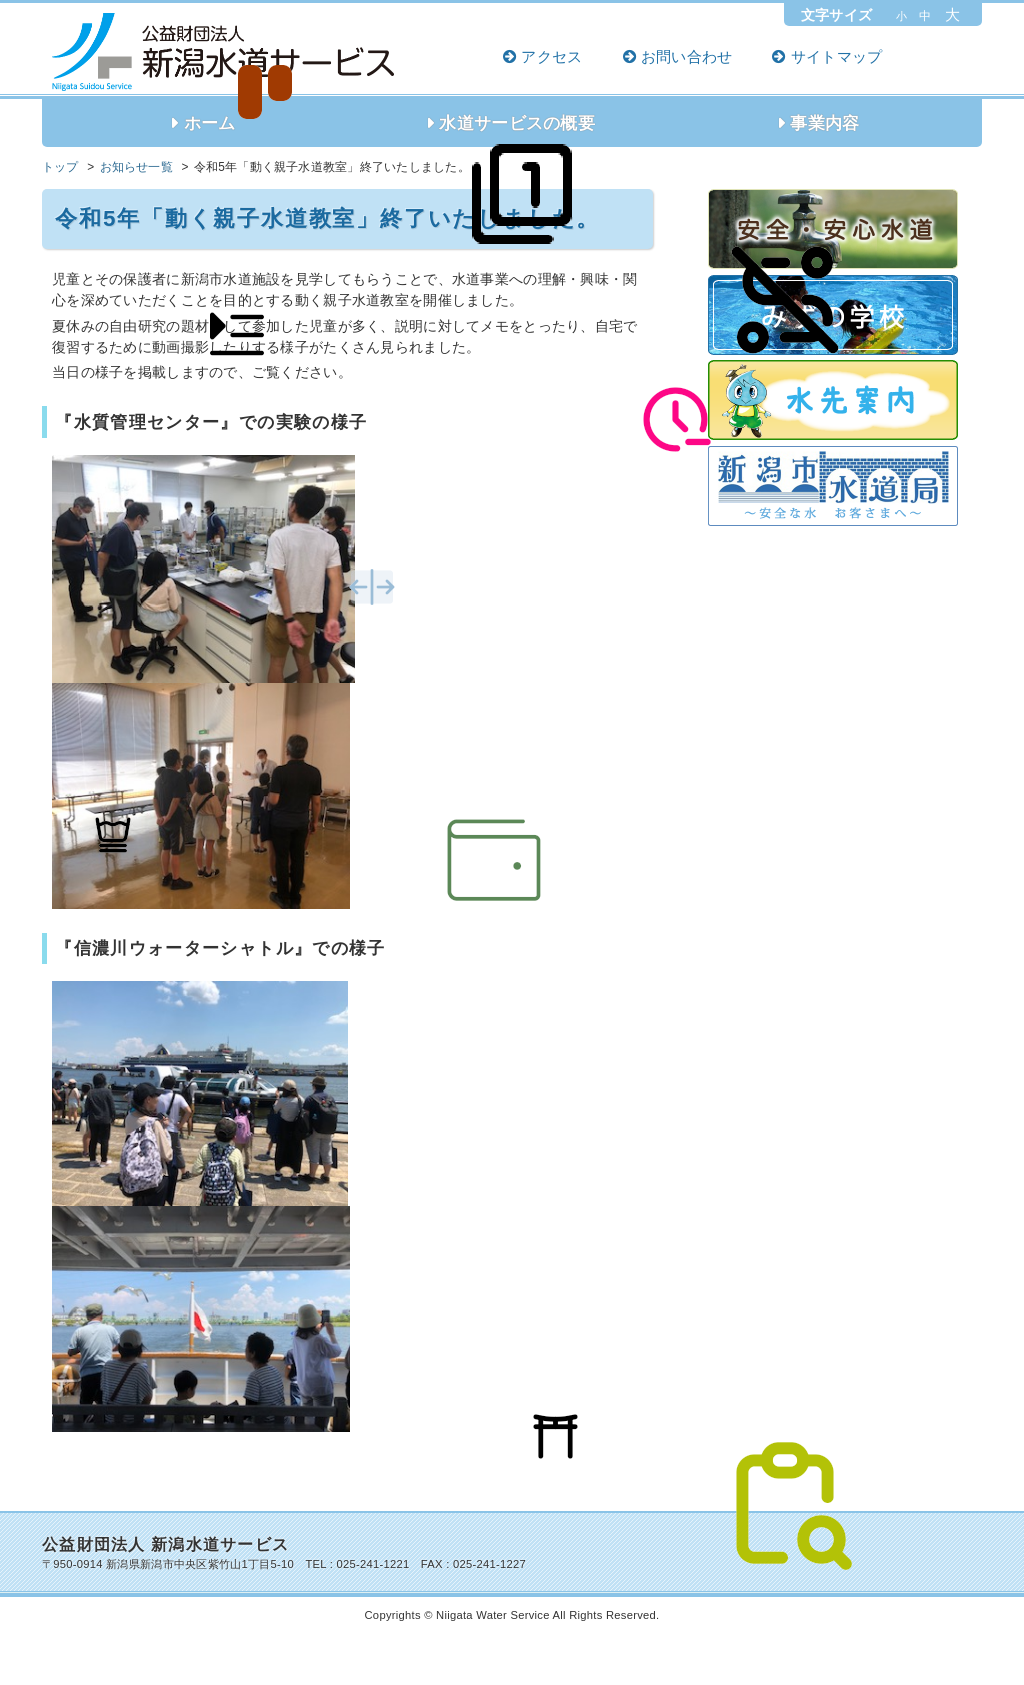 The height and width of the screenshot is (1685, 1024). Describe the element at coordinates (675, 419) in the screenshot. I see `remove time or reduce duration` at that location.